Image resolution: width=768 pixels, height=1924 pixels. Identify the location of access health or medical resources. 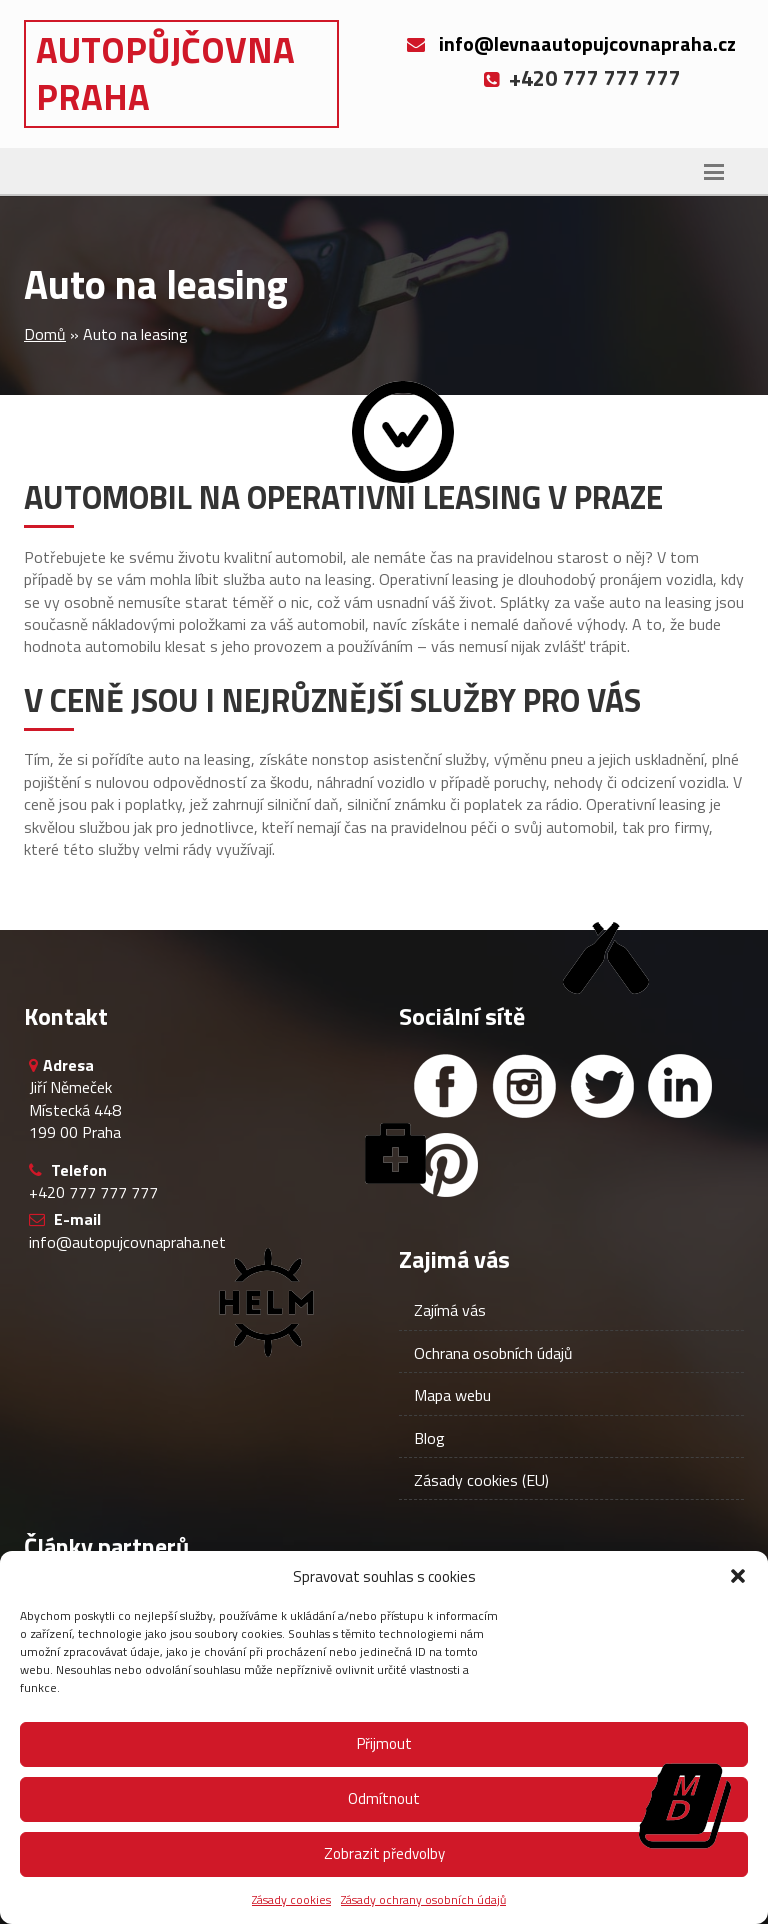
(395, 1156).